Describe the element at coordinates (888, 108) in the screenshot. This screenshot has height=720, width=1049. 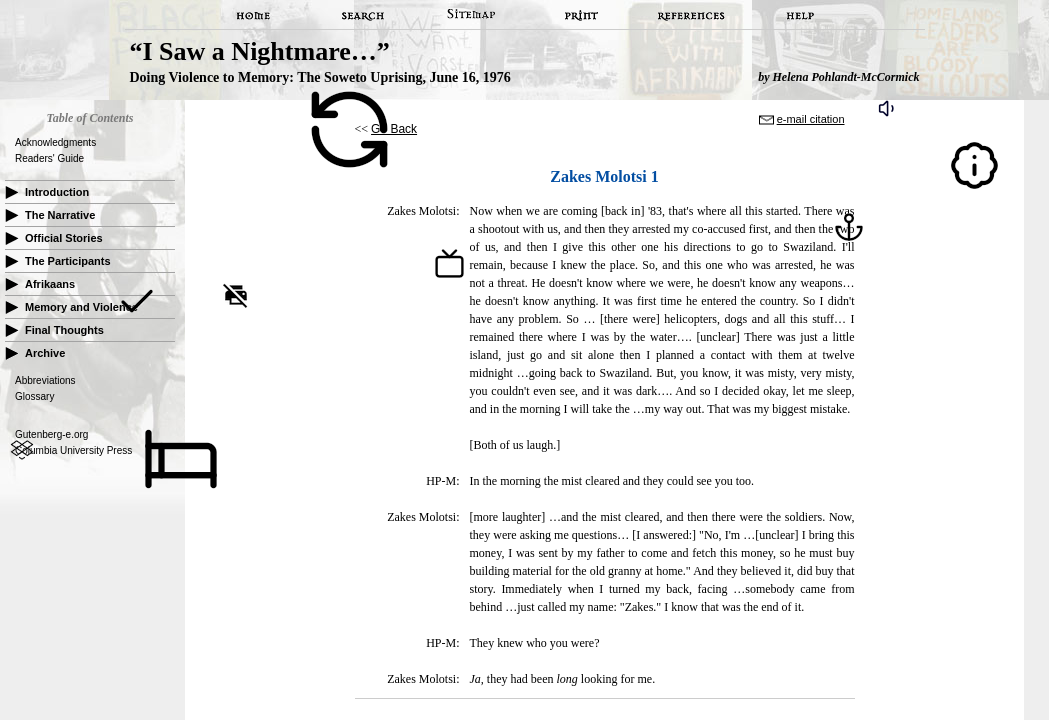
I see `adjust audio volume to low level` at that location.